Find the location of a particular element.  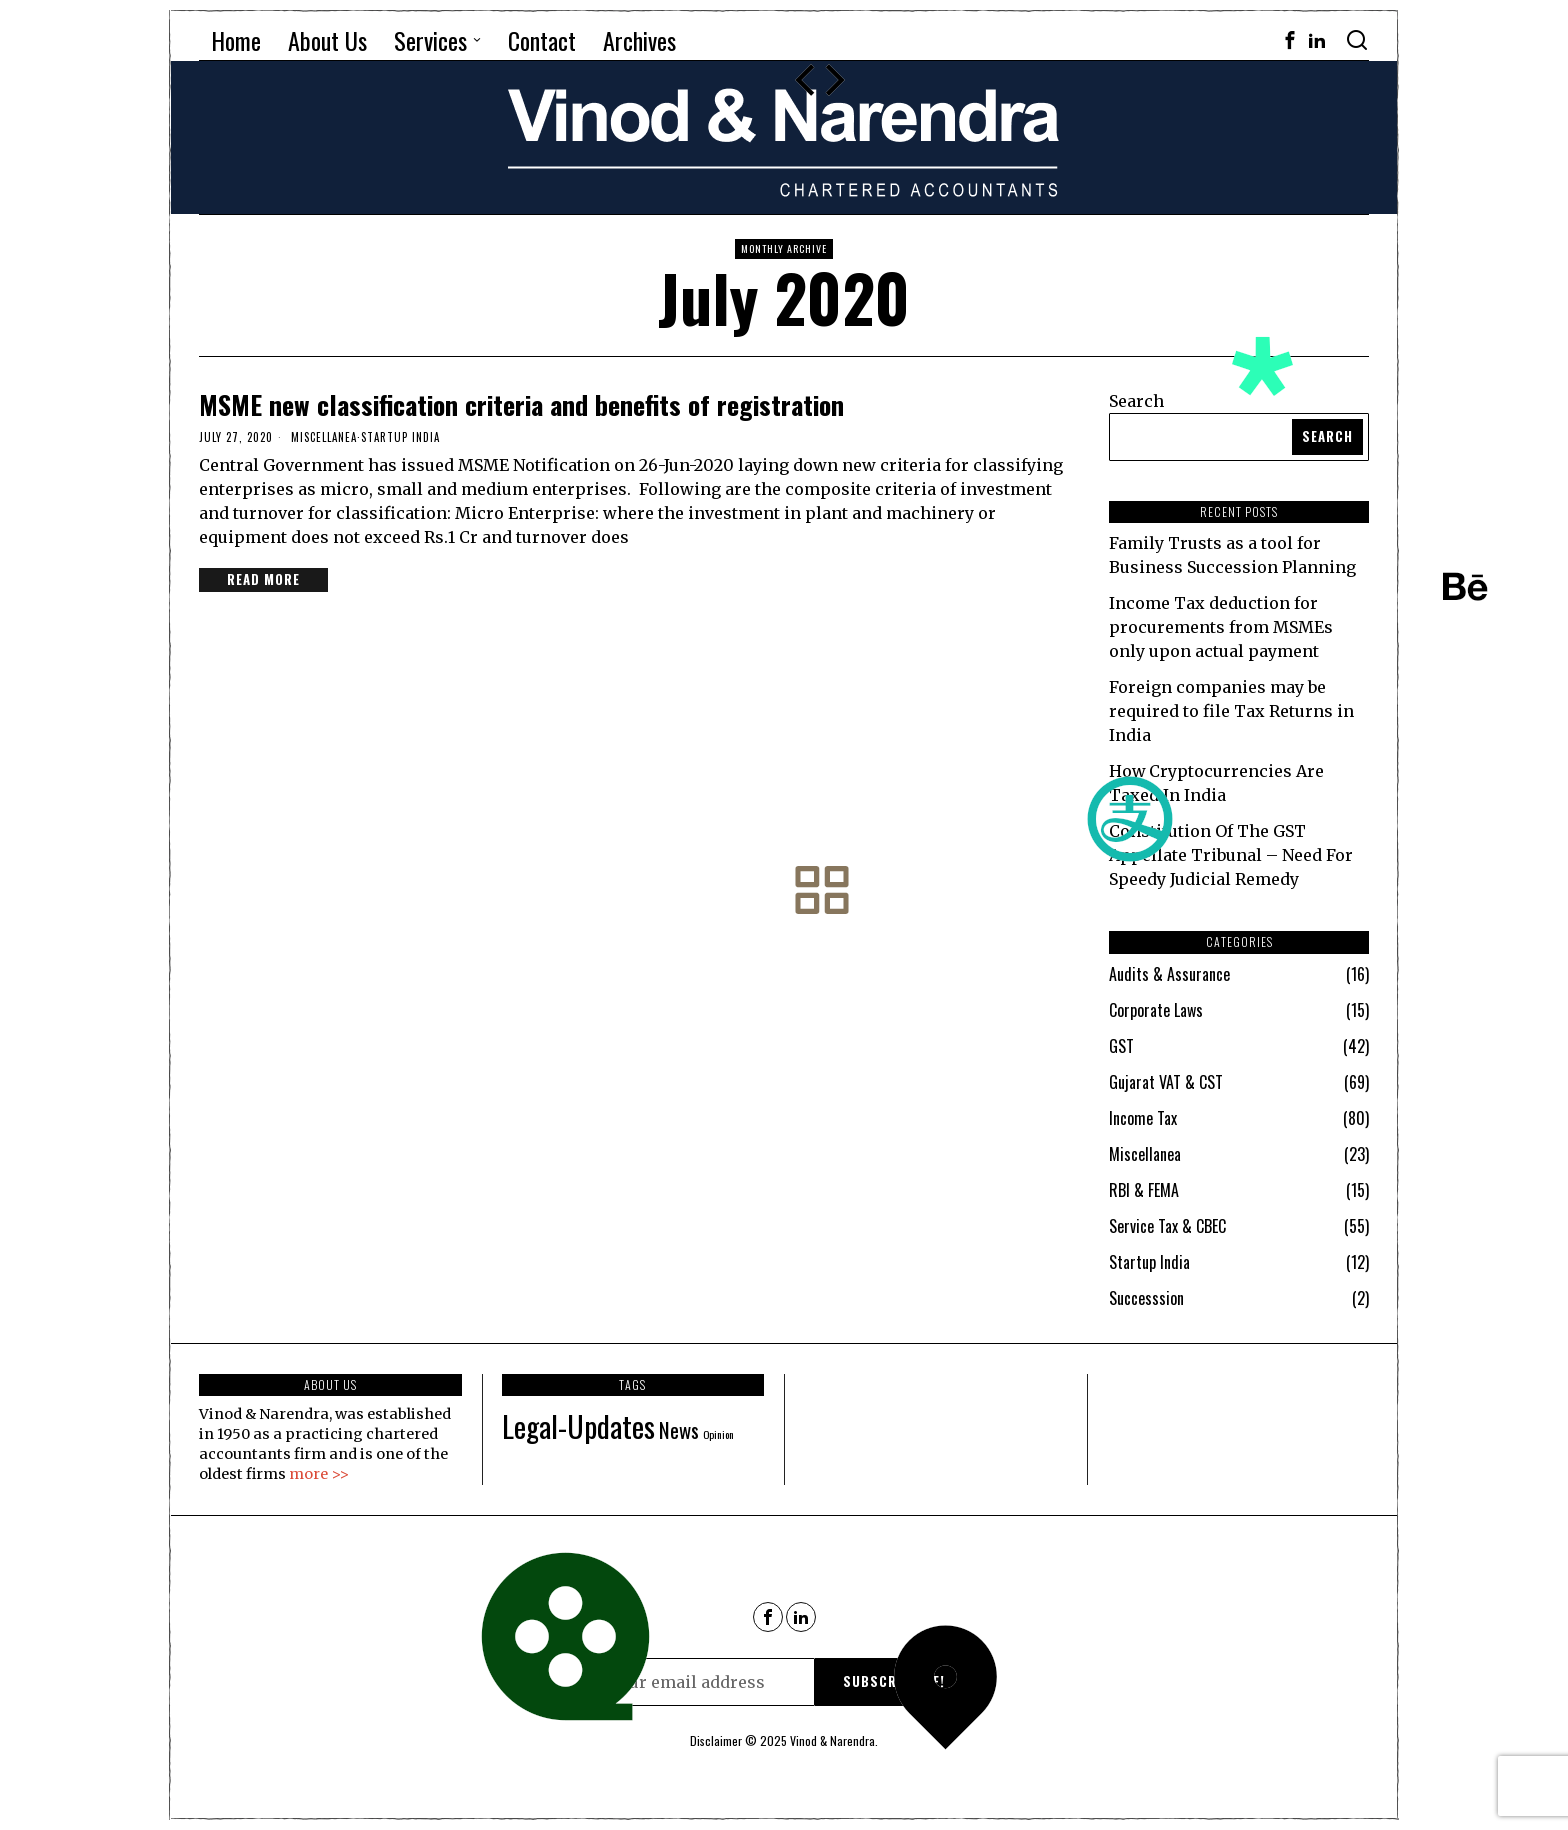

view location on map is located at coordinates (945, 1682).